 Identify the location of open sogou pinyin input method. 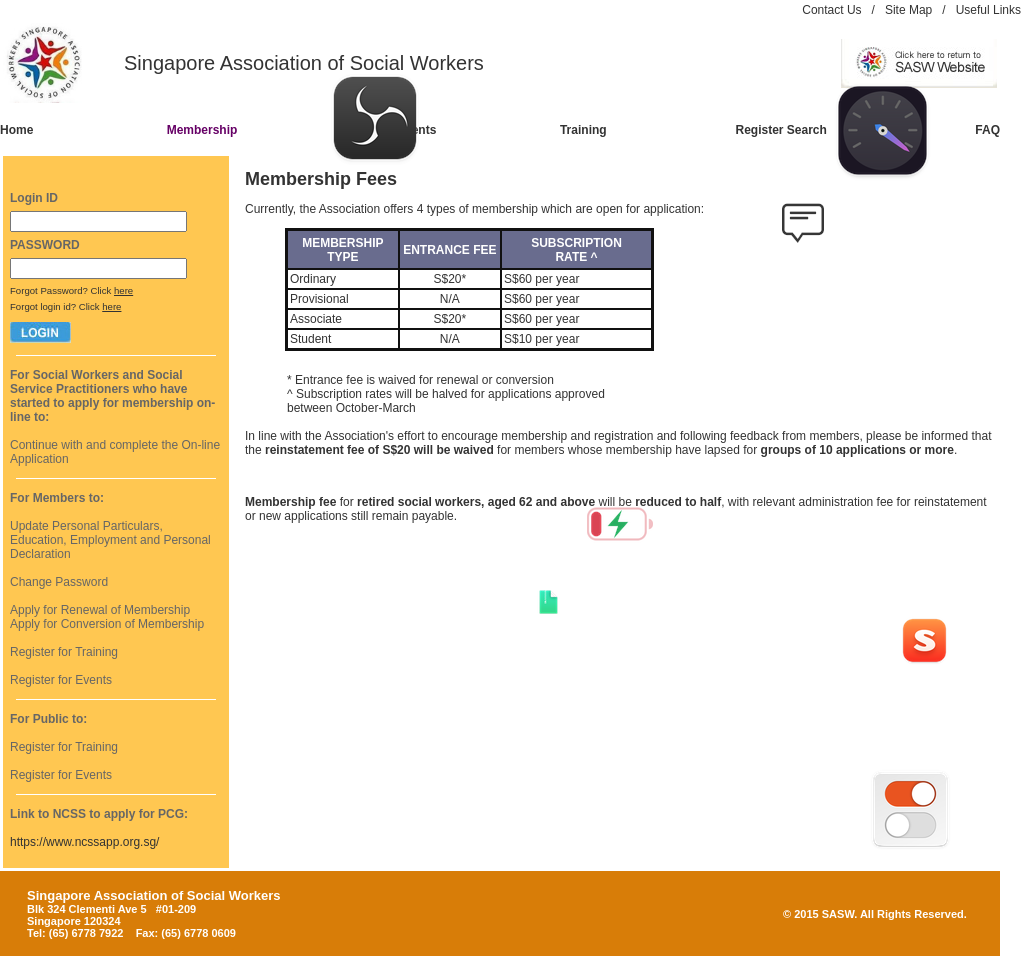
(924, 640).